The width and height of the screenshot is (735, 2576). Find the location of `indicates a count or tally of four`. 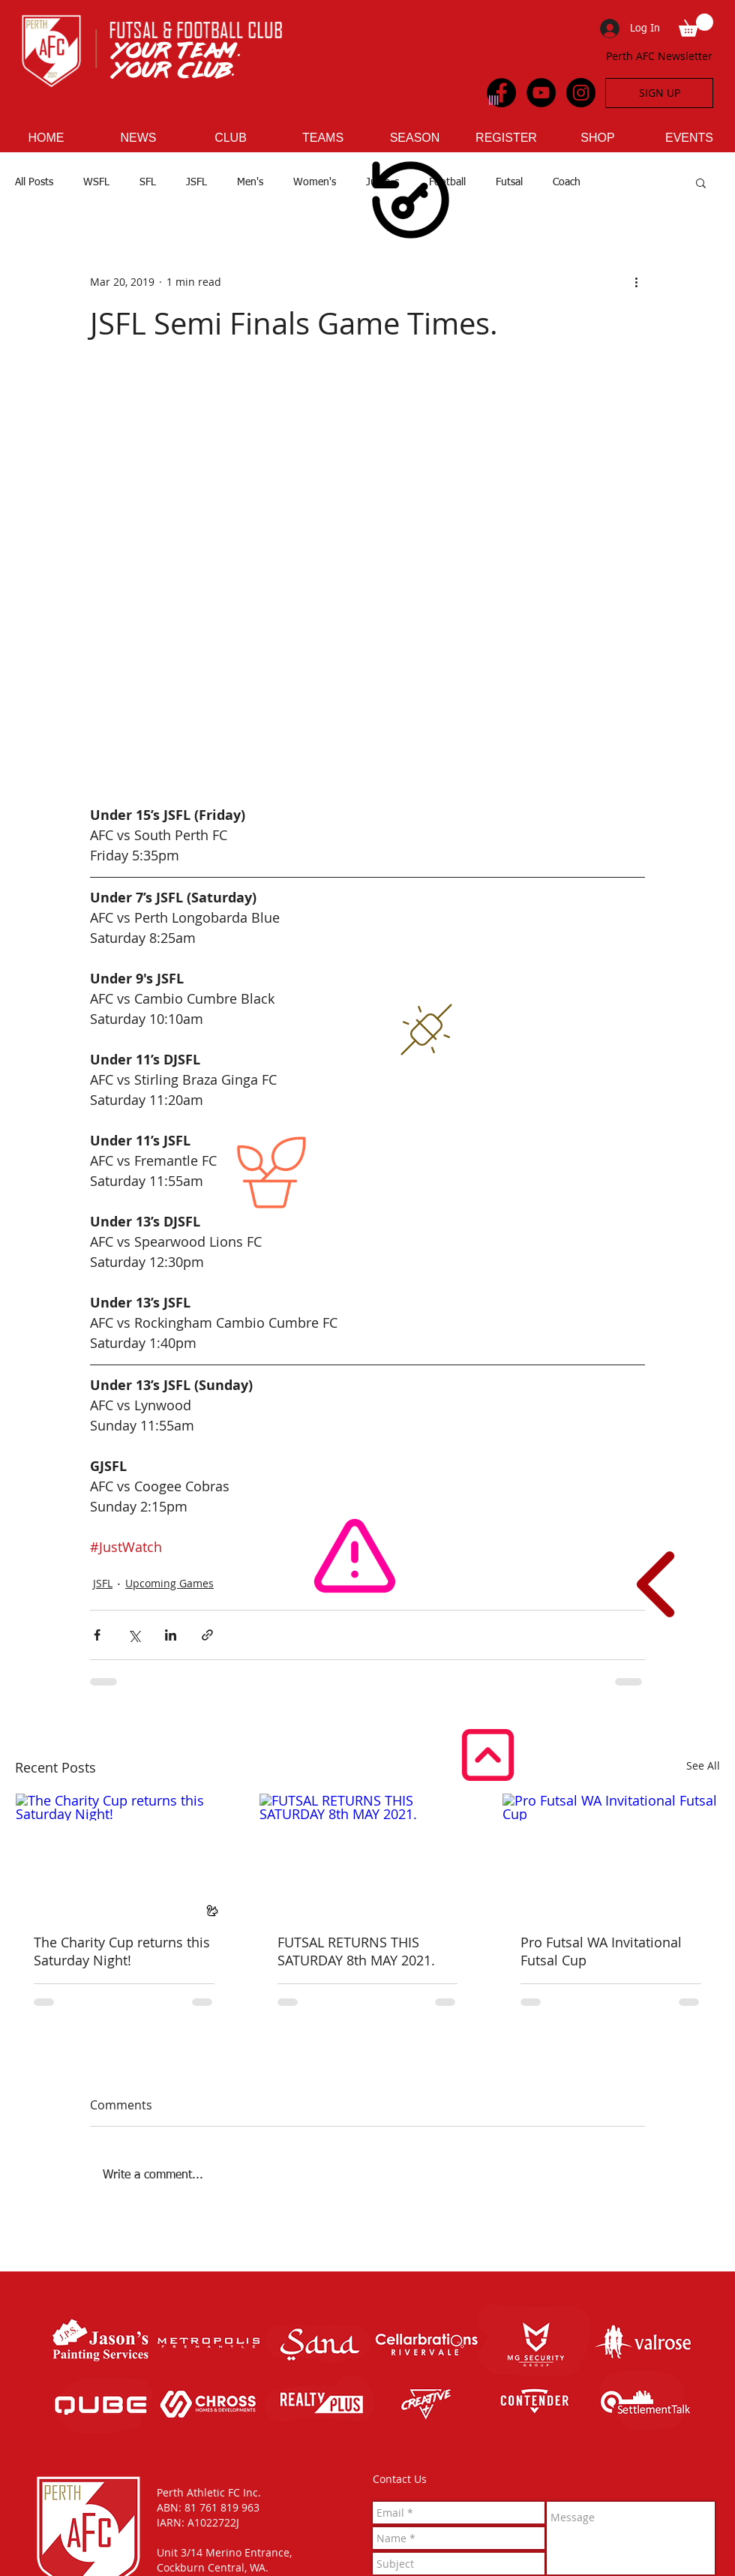

indicates a count or tally of four is located at coordinates (494, 100).